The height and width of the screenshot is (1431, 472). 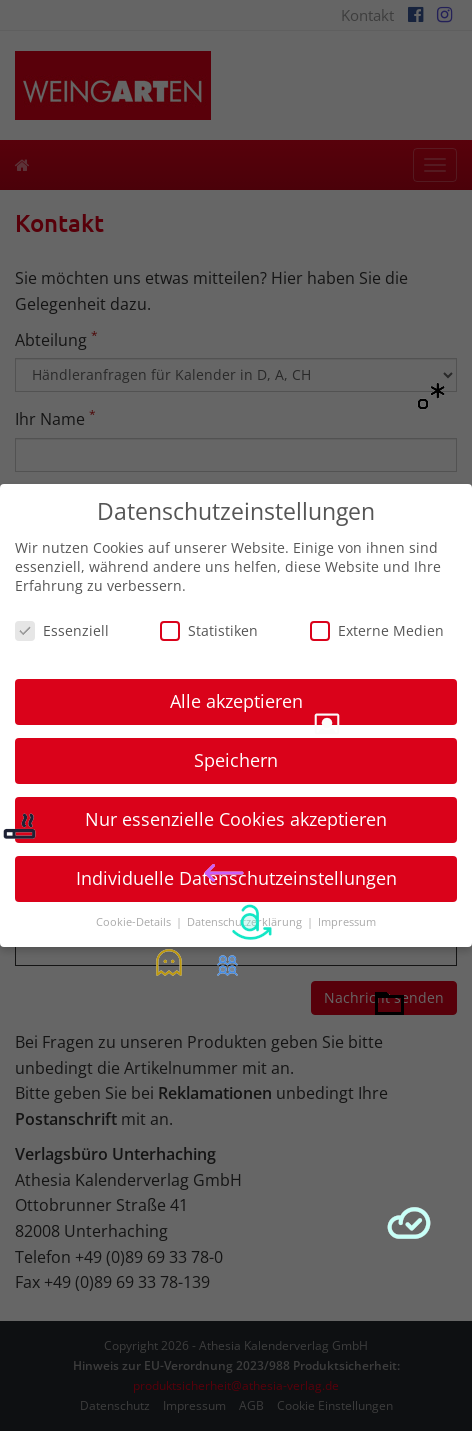 What do you see at coordinates (409, 1223) in the screenshot?
I see `file successfully uploaded to cloud storage` at bounding box center [409, 1223].